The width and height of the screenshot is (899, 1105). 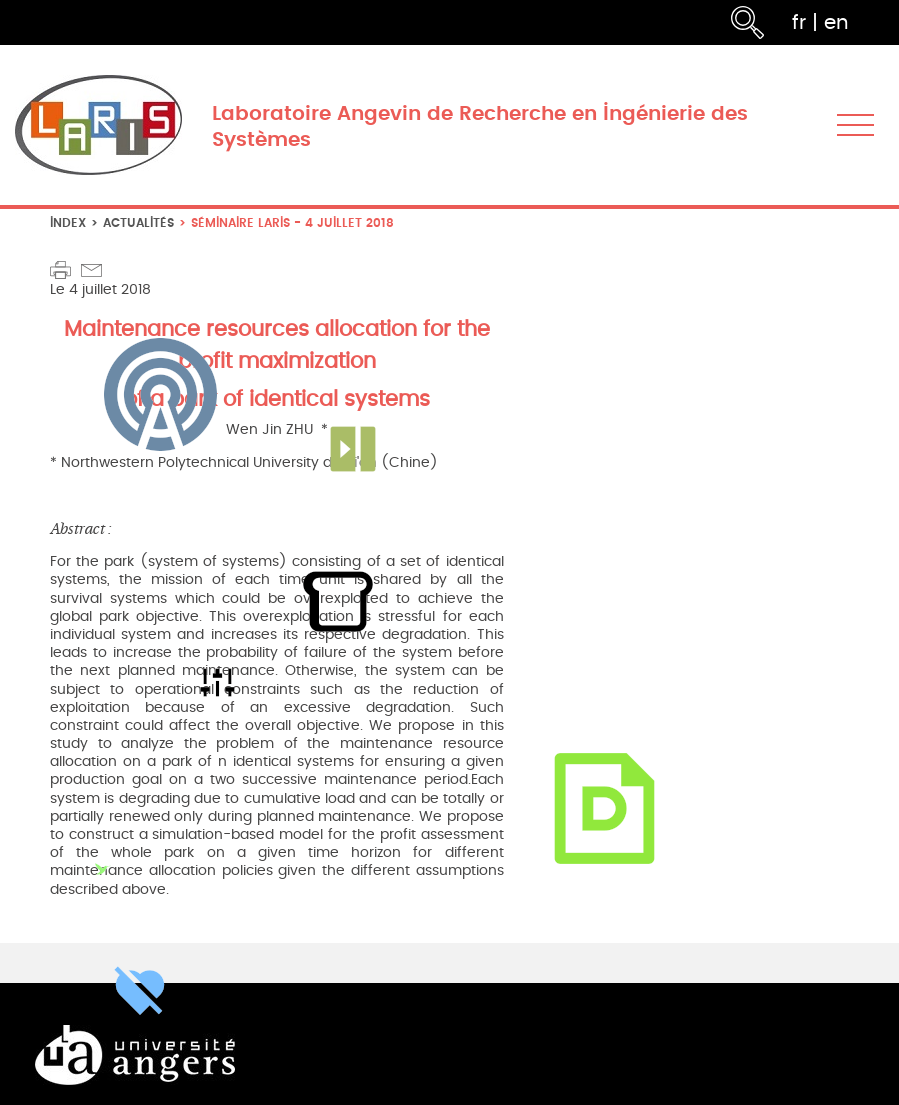 What do you see at coordinates (604, 808) in the screenshot?
I see `view or open a PDF document` at bounding box center [604, 808].